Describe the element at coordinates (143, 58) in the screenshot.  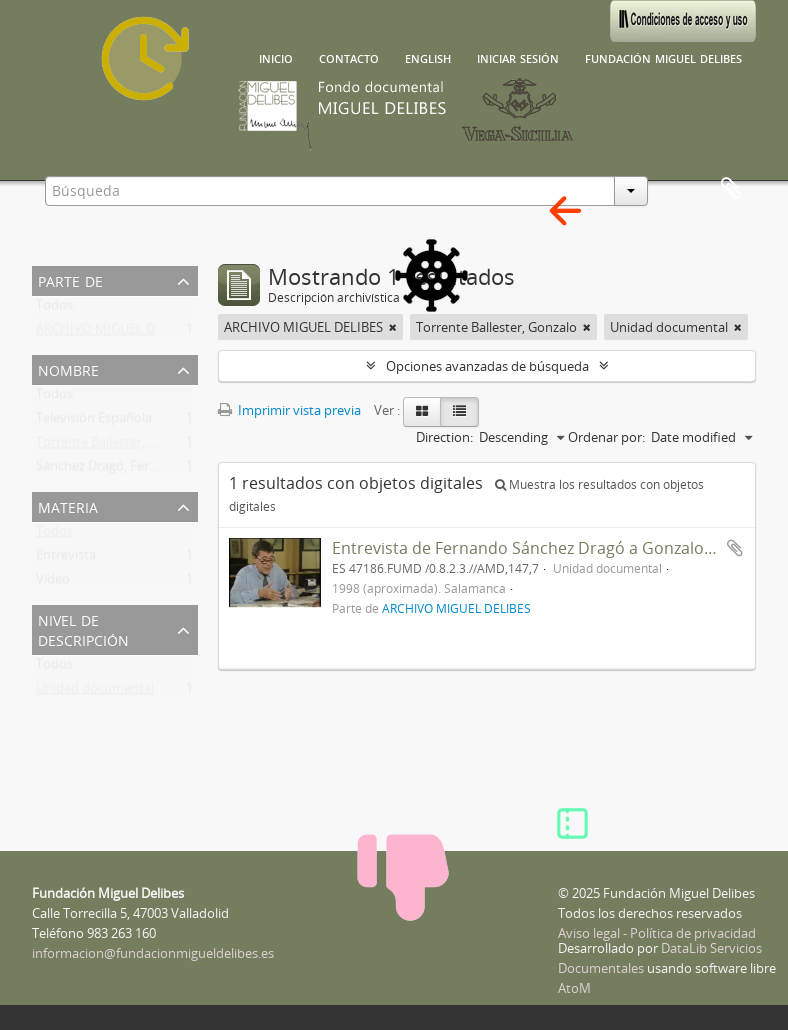
I see `redo or restore to a previous state` at that location.